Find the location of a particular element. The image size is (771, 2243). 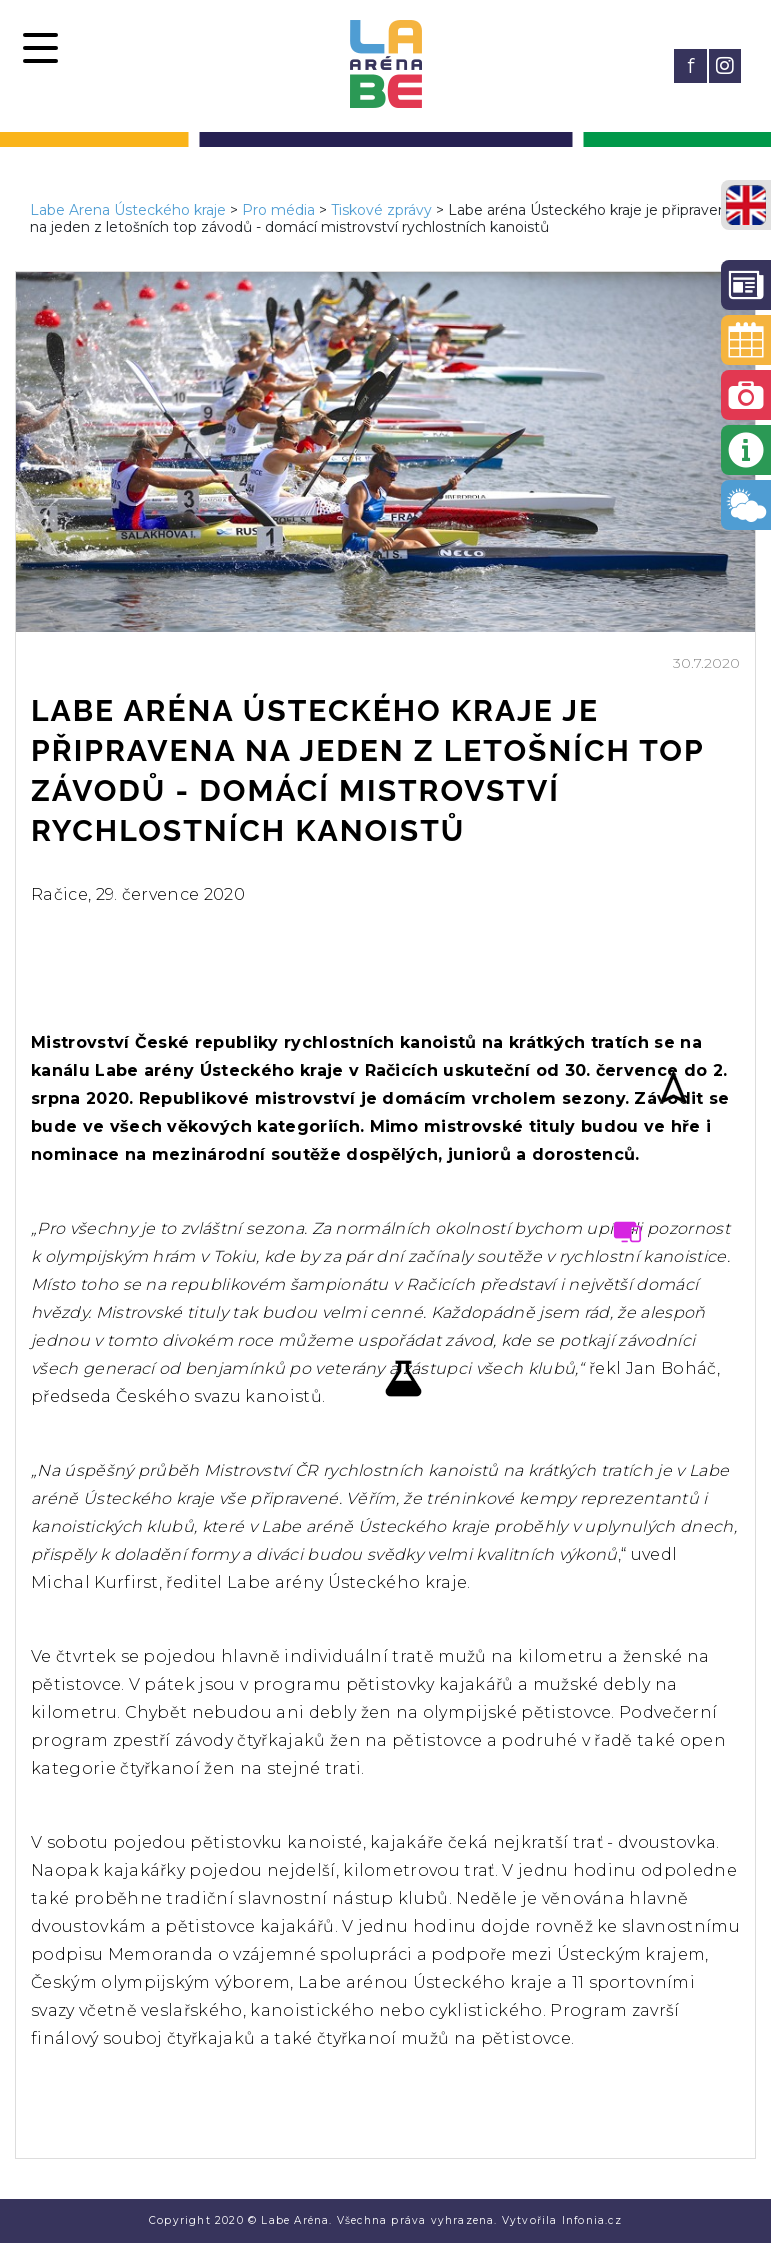

start navigation to destination is located at coordinates (673, 1087).